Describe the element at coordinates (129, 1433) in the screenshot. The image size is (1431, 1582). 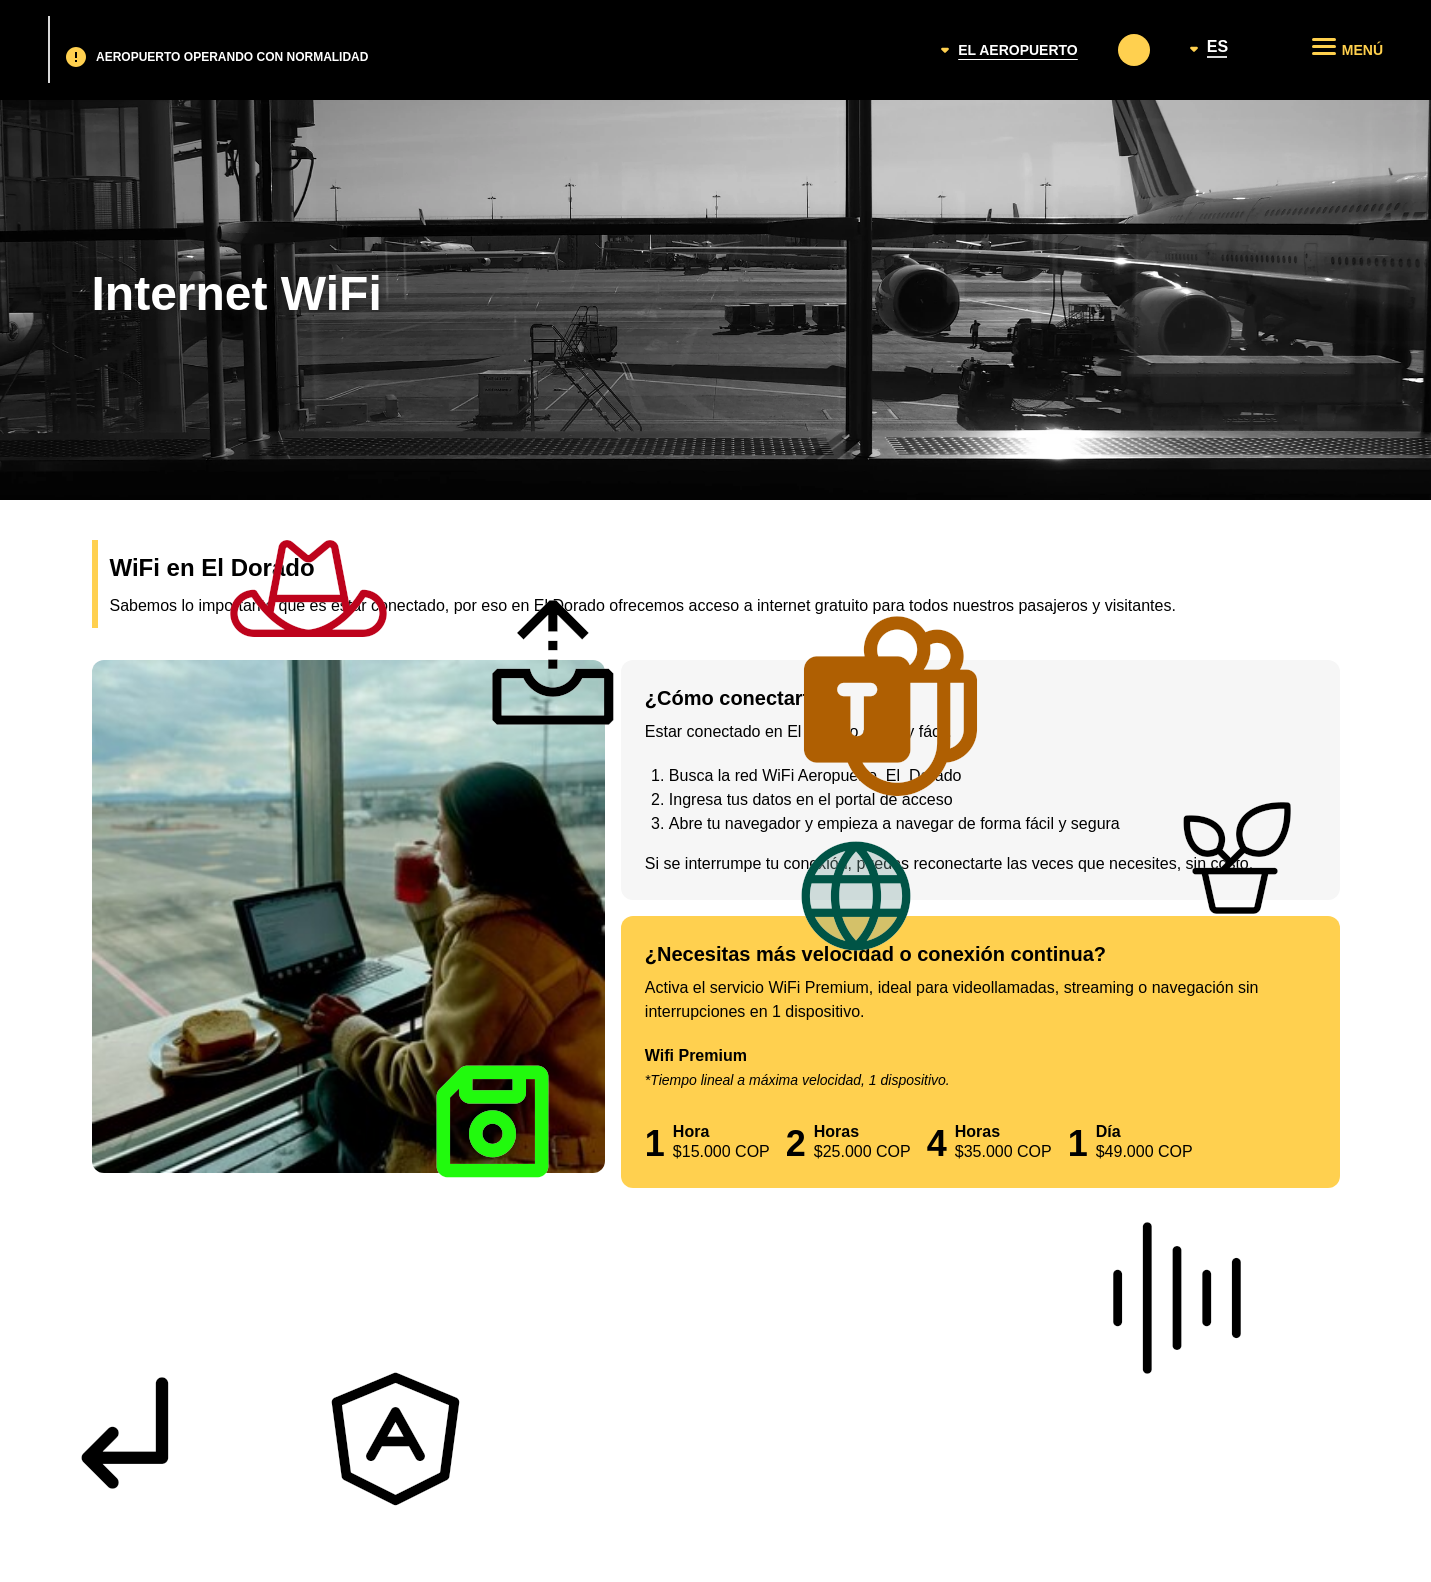
I see `return to previous line or item` at that location.